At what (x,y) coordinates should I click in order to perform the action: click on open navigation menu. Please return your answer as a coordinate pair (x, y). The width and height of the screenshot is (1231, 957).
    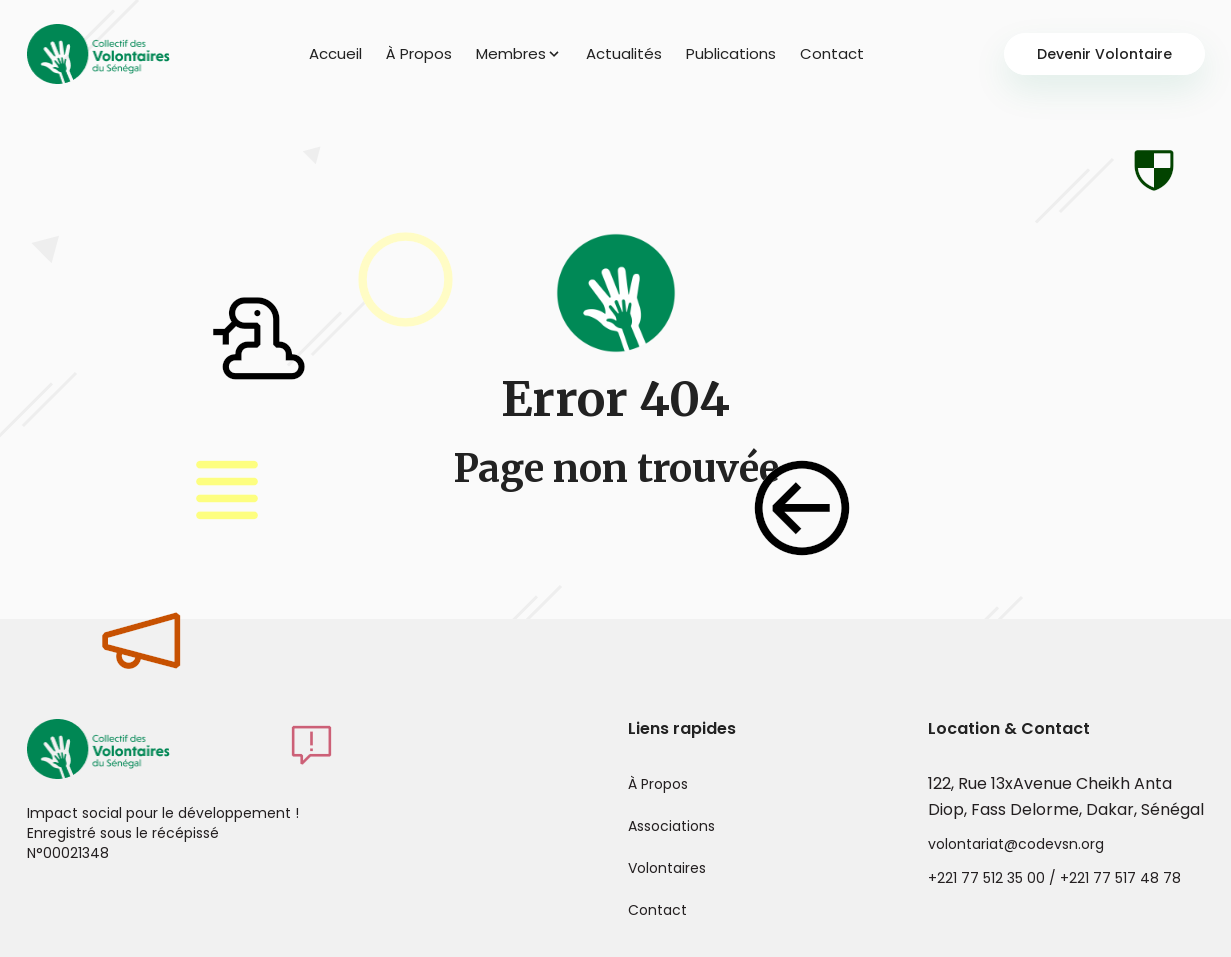
    Looking at the image, I should click on (227, 490).